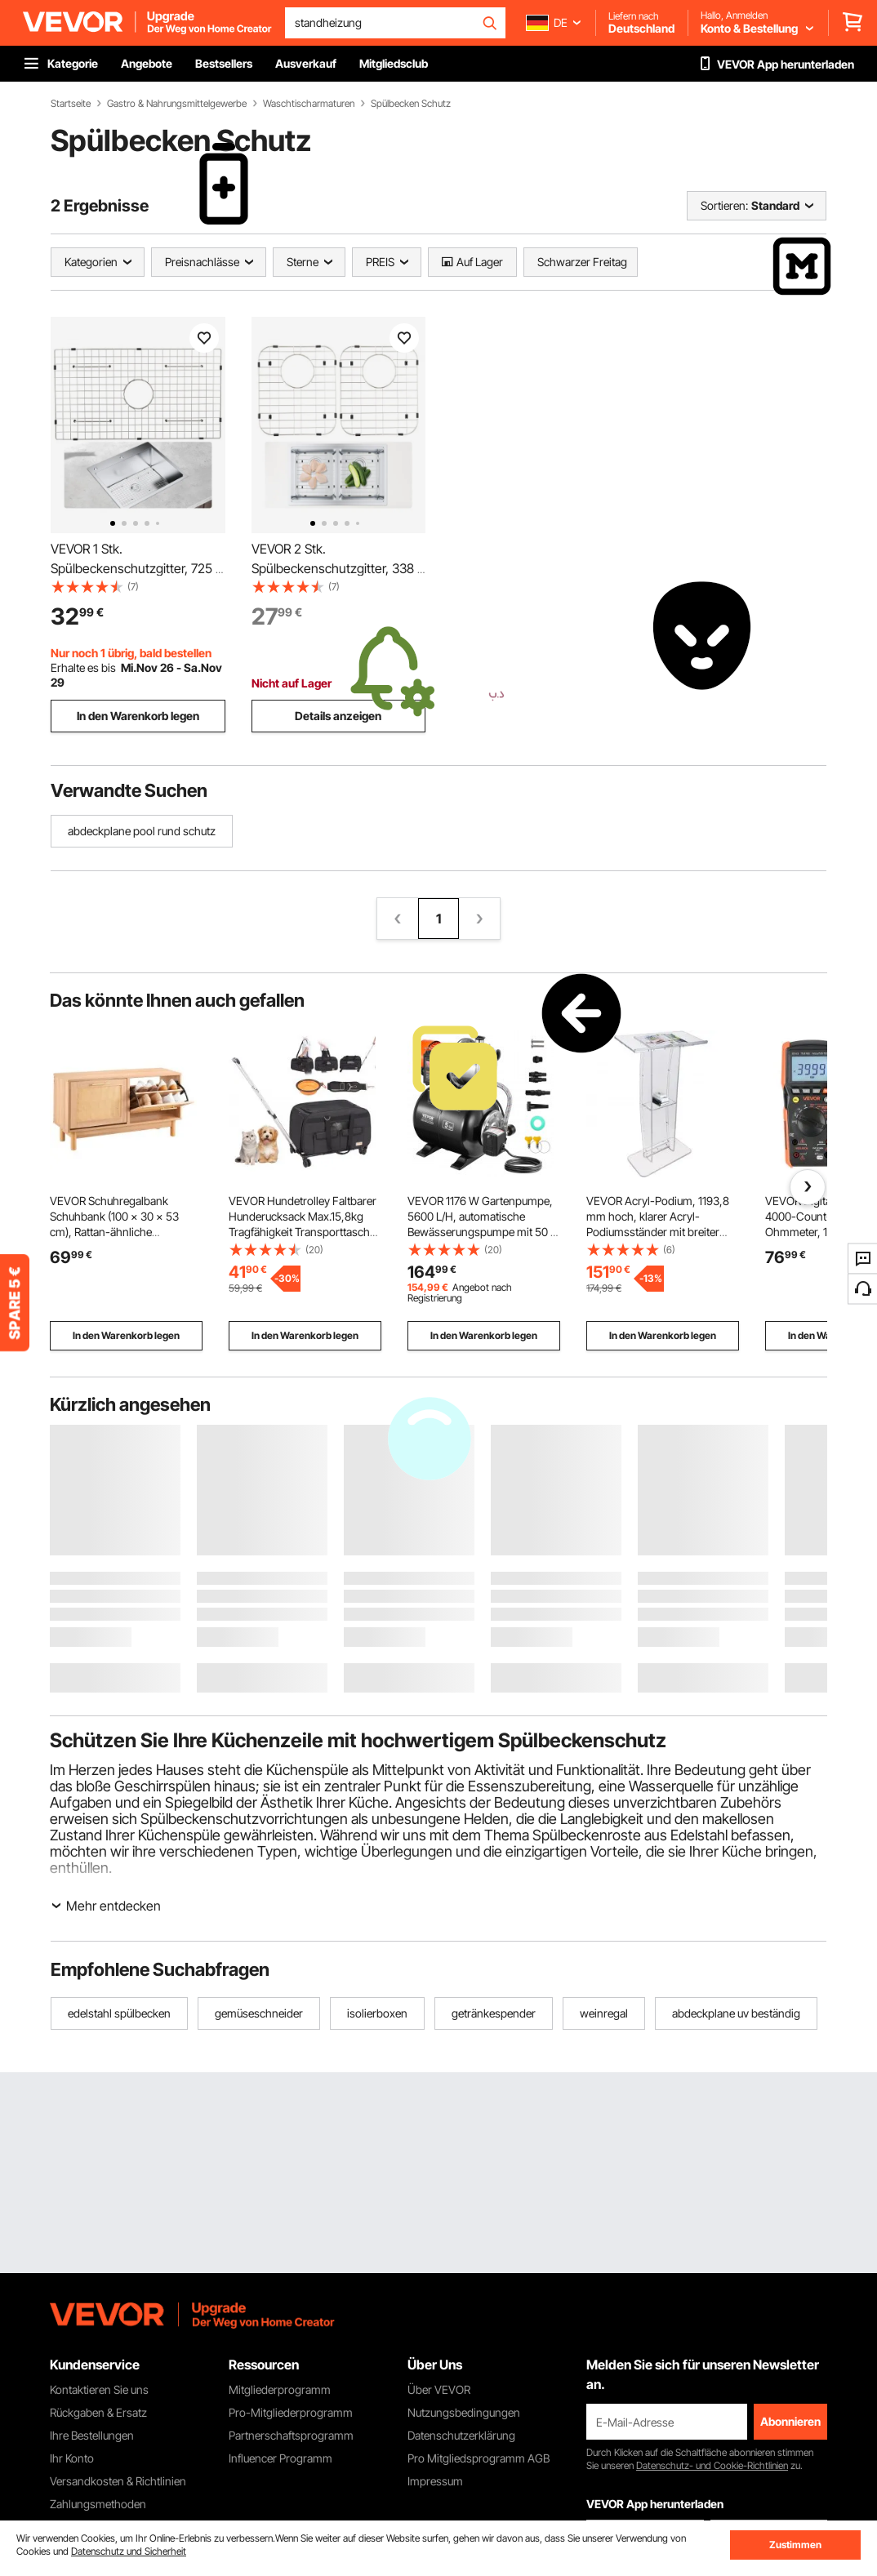 The width and height of the screenshot is (877, 2576). I want to click on content copied to clipboard successfully, so click(455, 1068).